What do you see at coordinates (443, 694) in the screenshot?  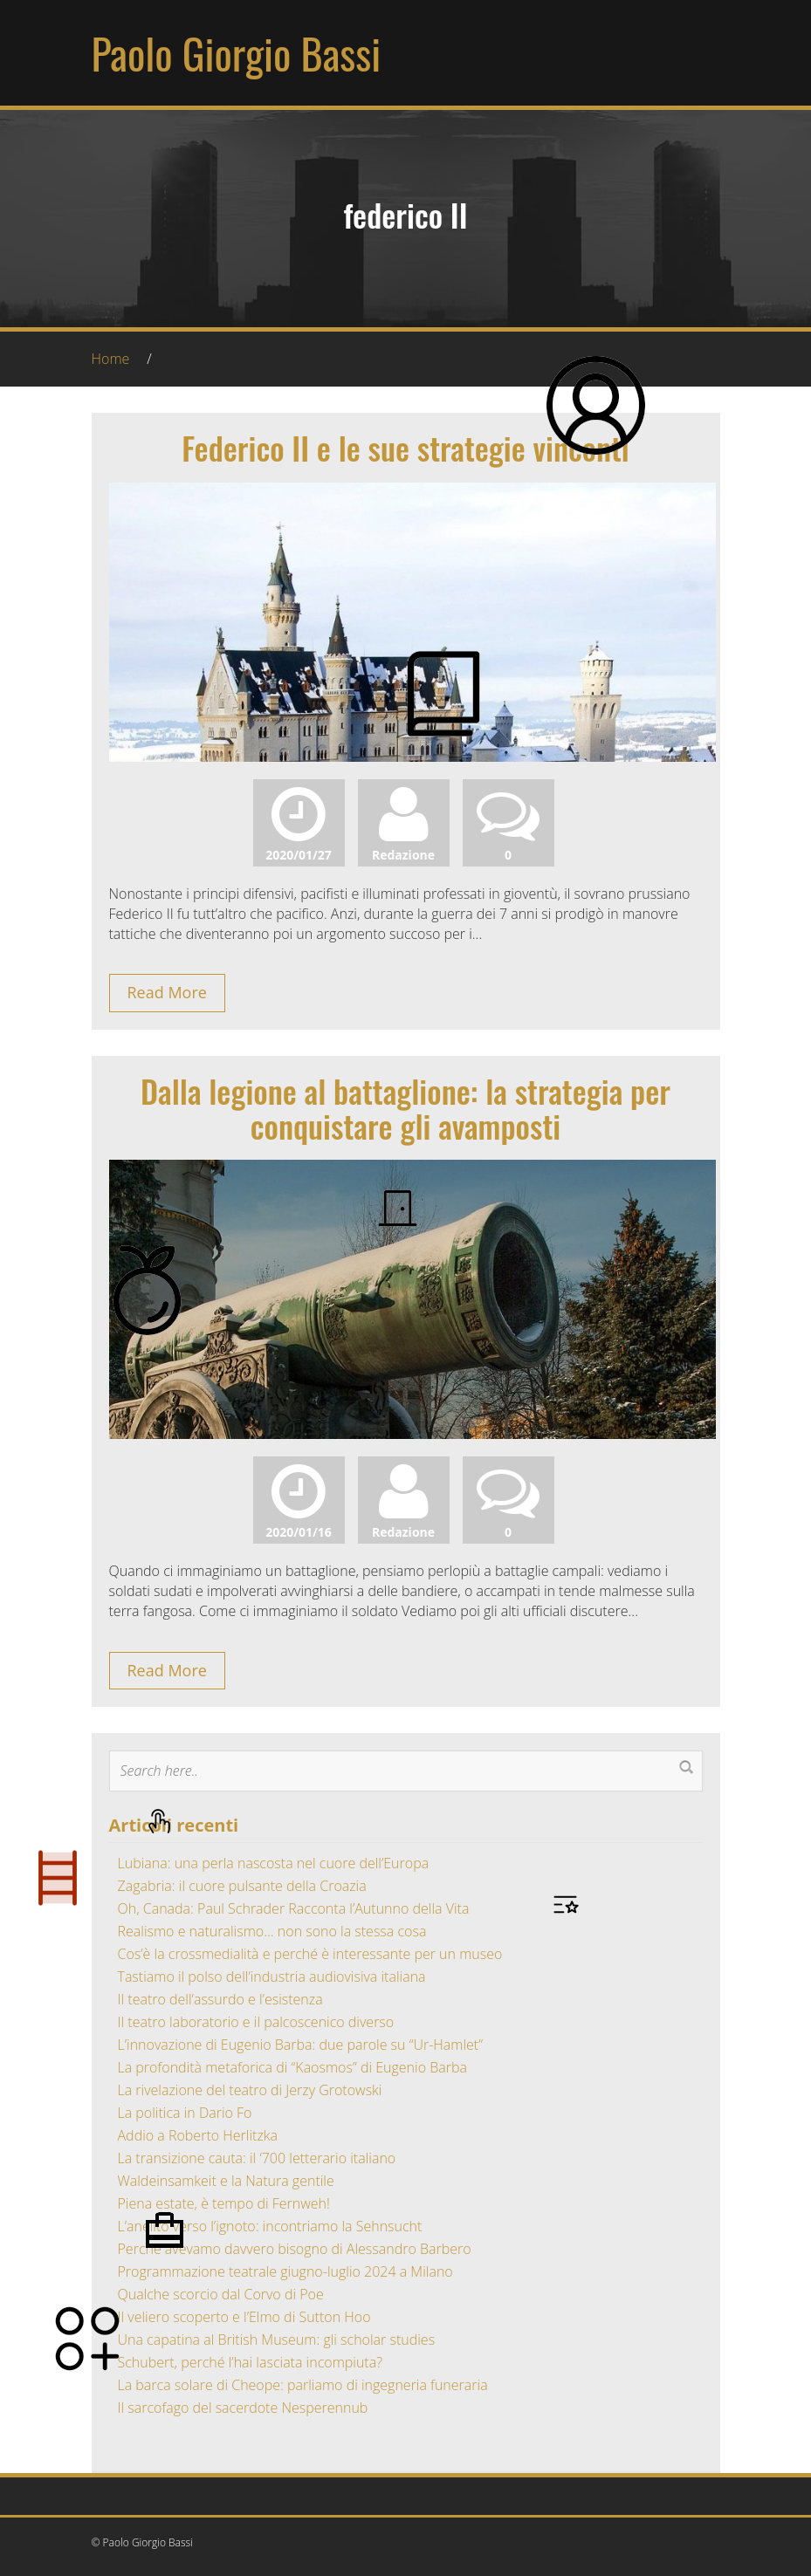 I see `open a book or reading app` at bounding box center [443, 694].